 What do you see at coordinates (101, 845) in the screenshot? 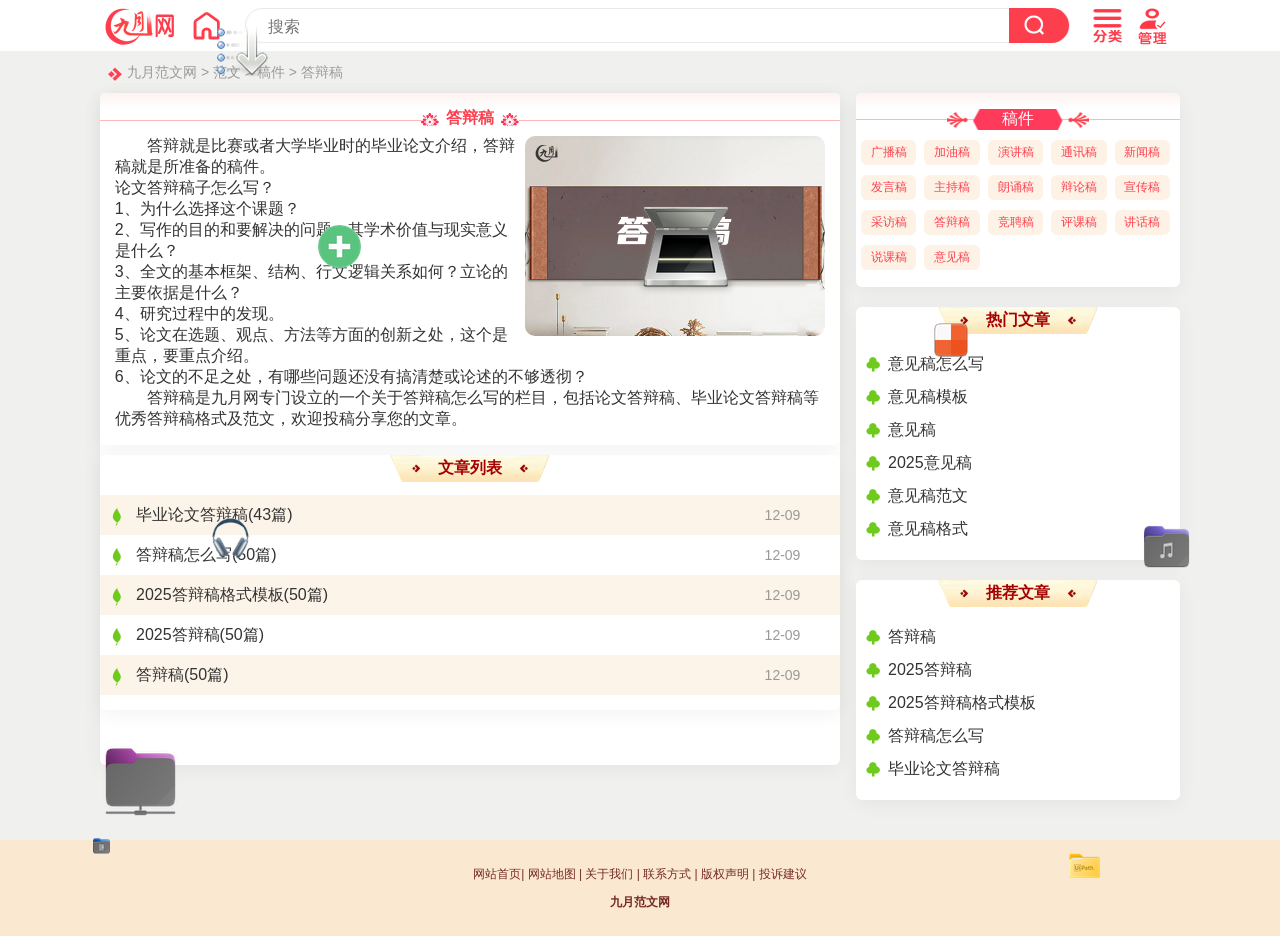
I see `open templates folder` at bounding box center [101, 845].